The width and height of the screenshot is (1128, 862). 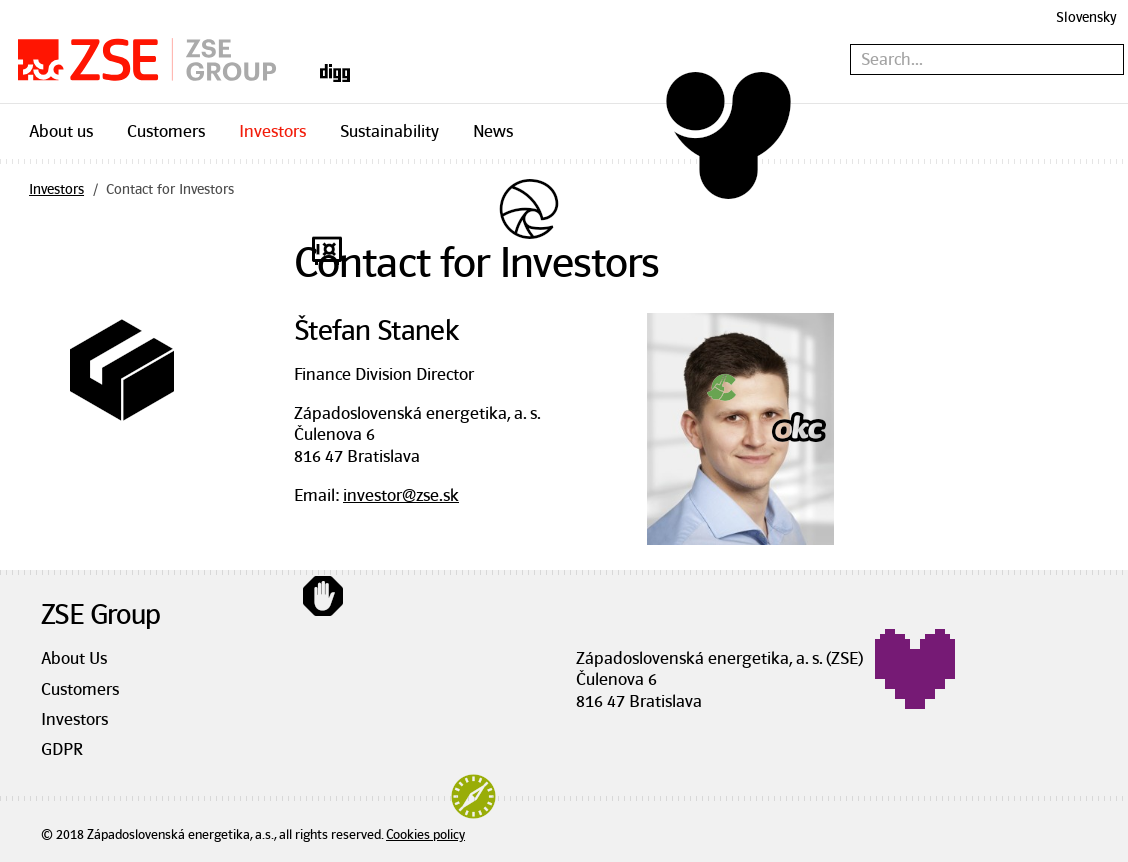 What do you see at coordinates (915, 669) in the screenshot?
I see `launch undertale game` at bounding box center [915, 669].